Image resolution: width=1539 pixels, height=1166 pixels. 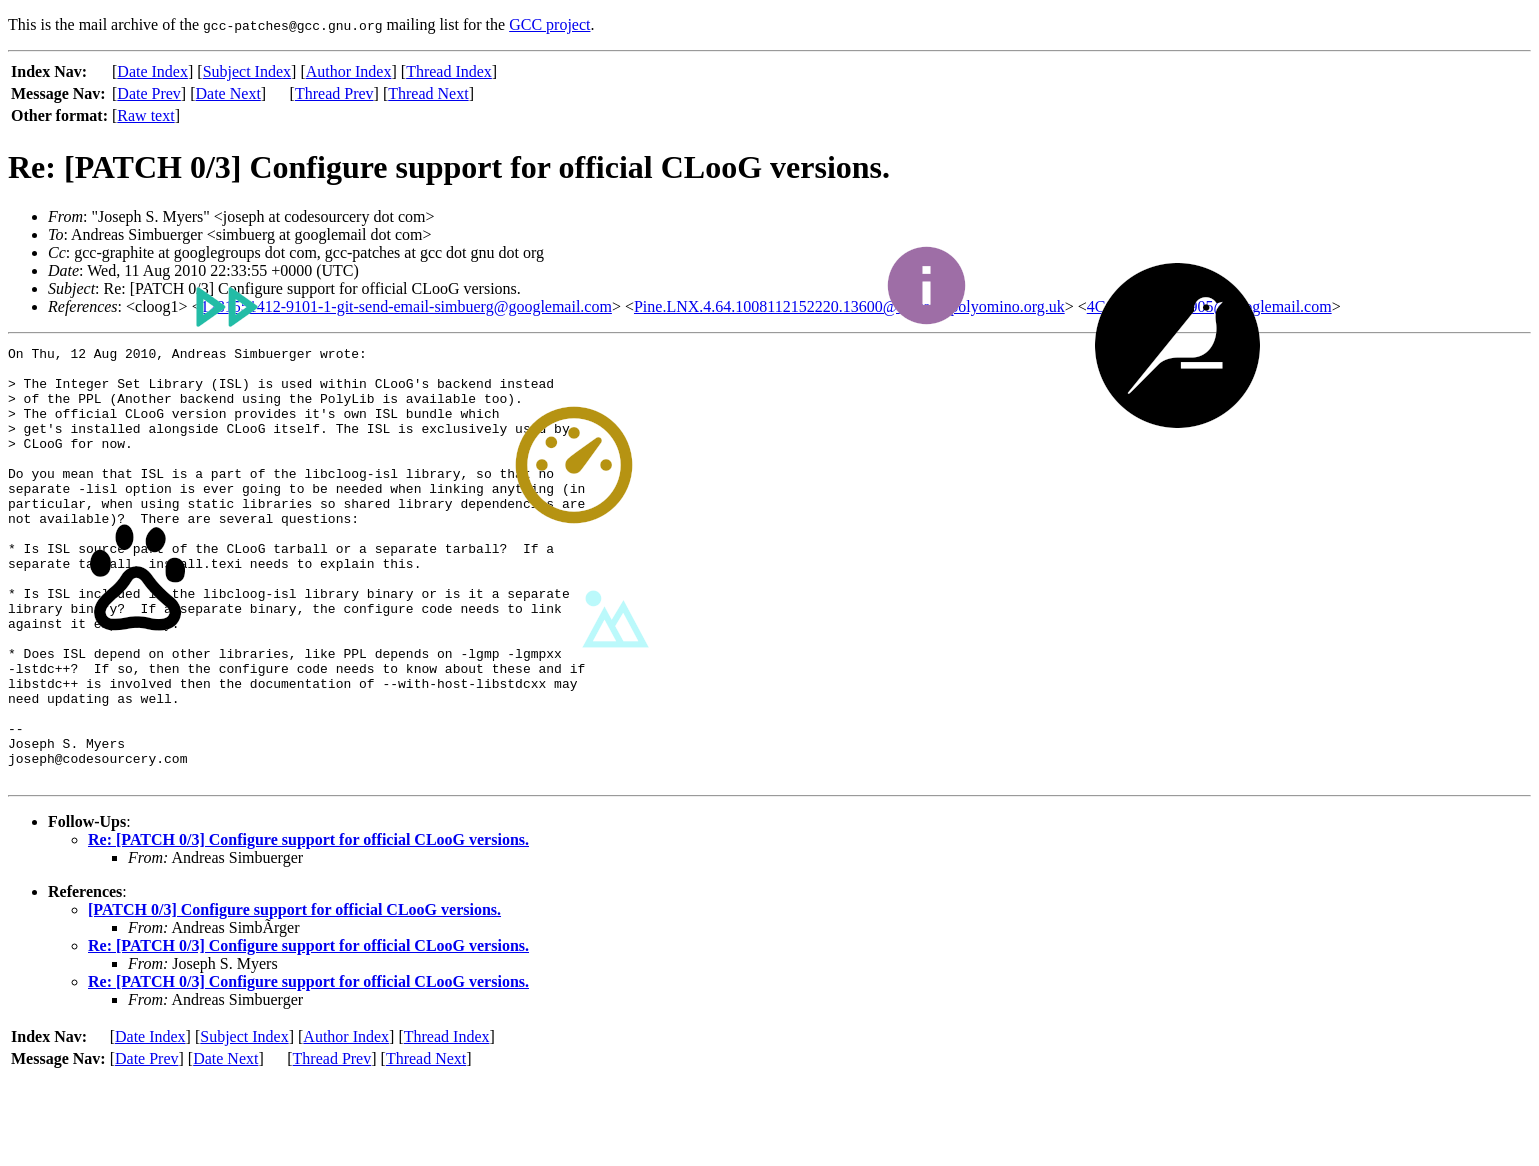 I want to click on open Dataiku application, so click(x=1177, y=345).